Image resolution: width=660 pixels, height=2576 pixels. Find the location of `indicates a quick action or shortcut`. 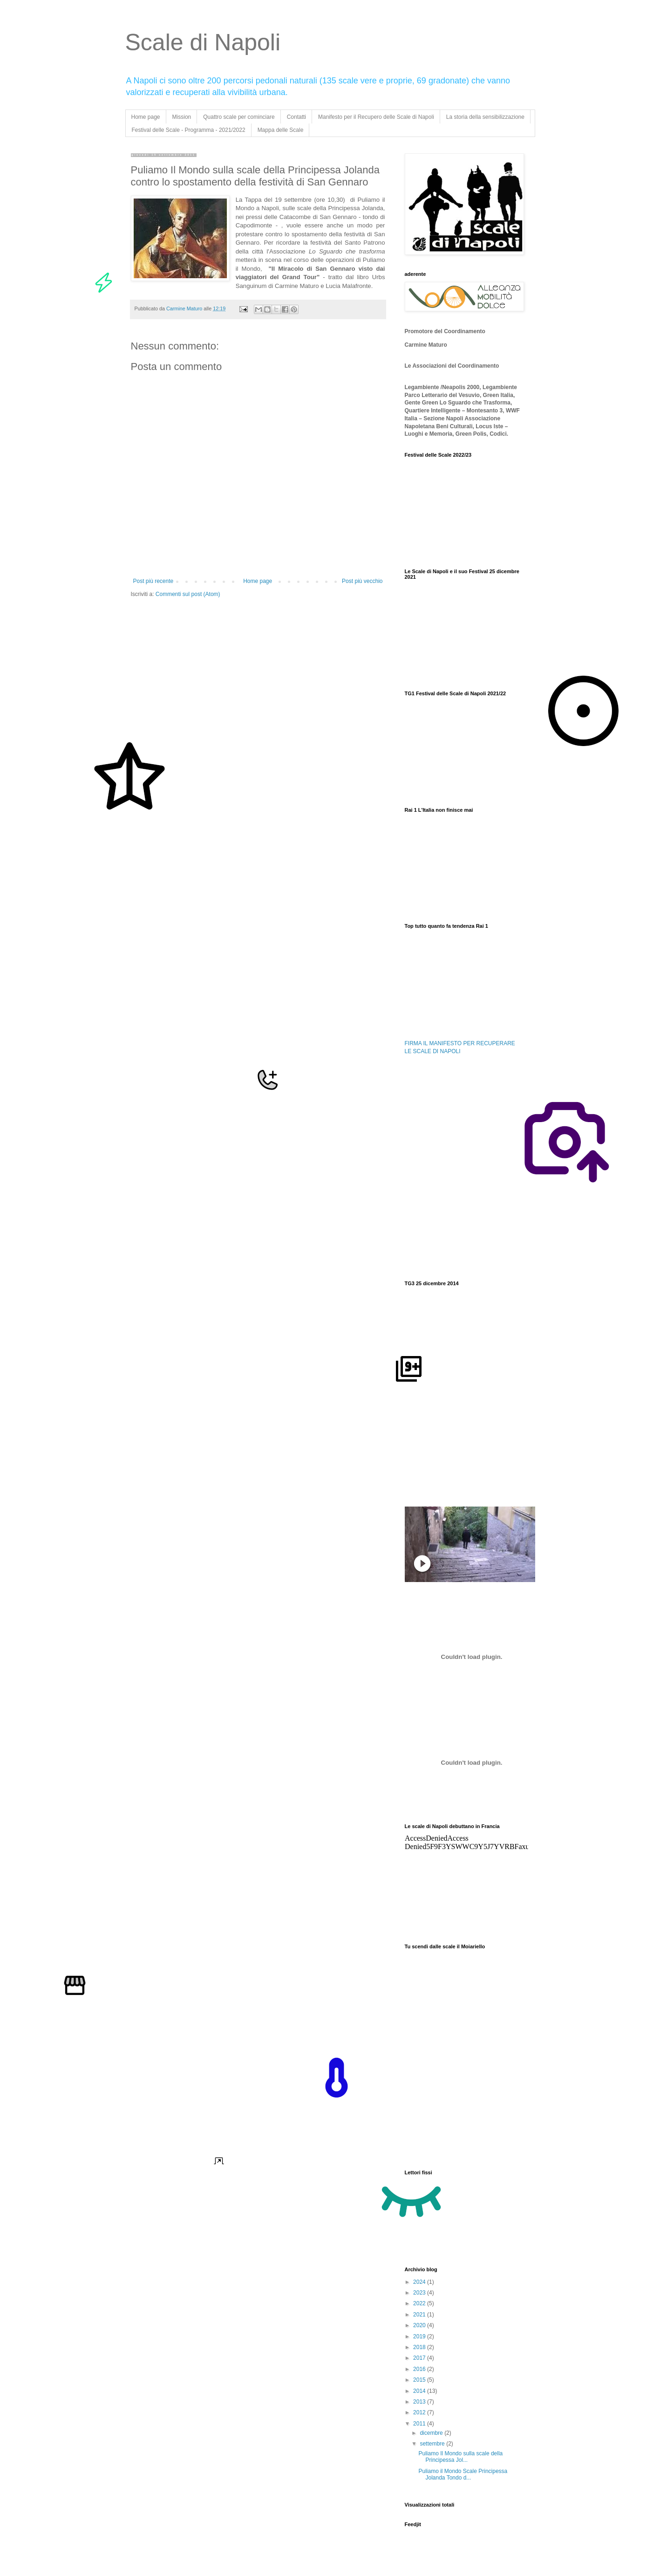

indicates a quick action or shortcut is located at coordinates (103, 282).